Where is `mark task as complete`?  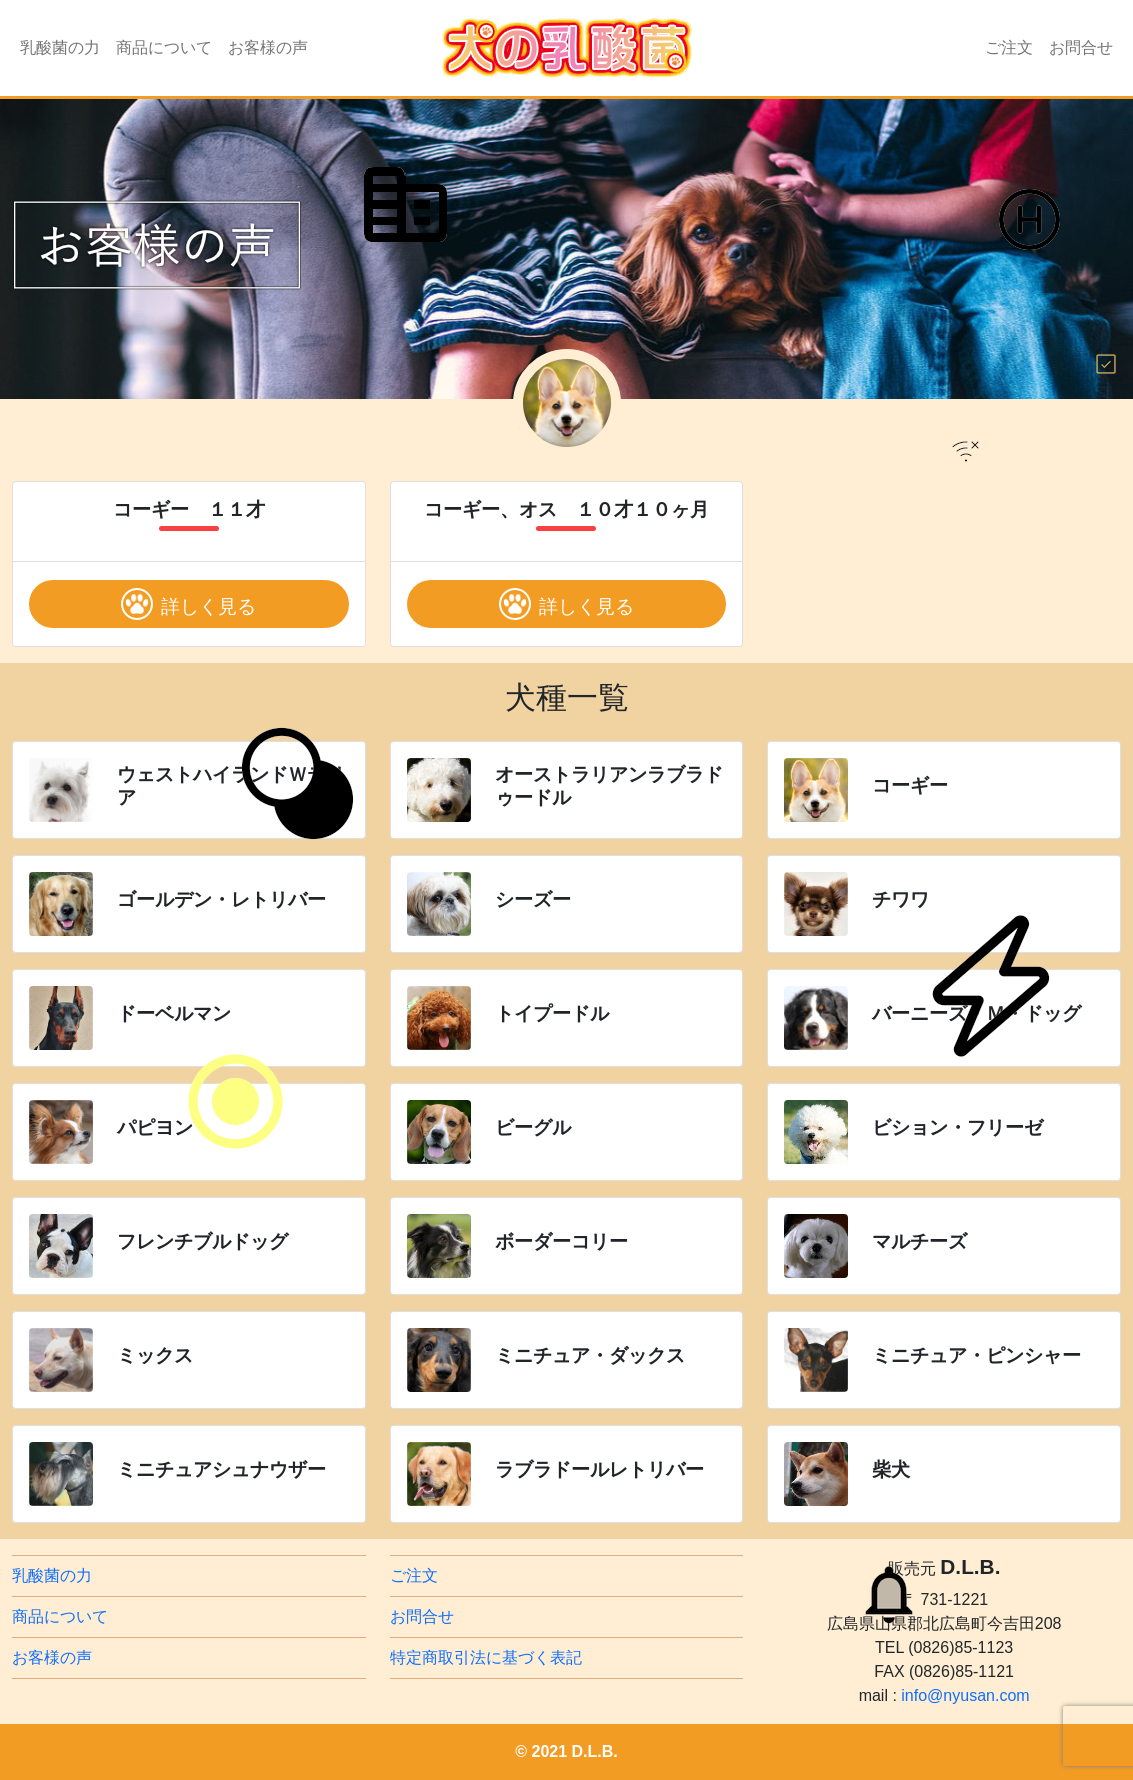 mark task as complete is located at coordinates (1106, 364).